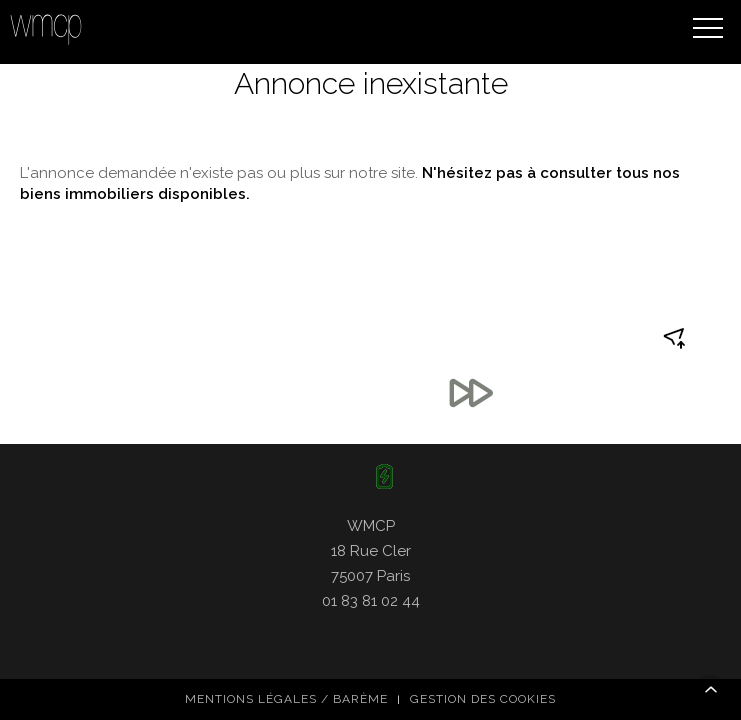 This screenshot has width=741, height=720. I want to click on upload or share your current location, so click(674, 338).